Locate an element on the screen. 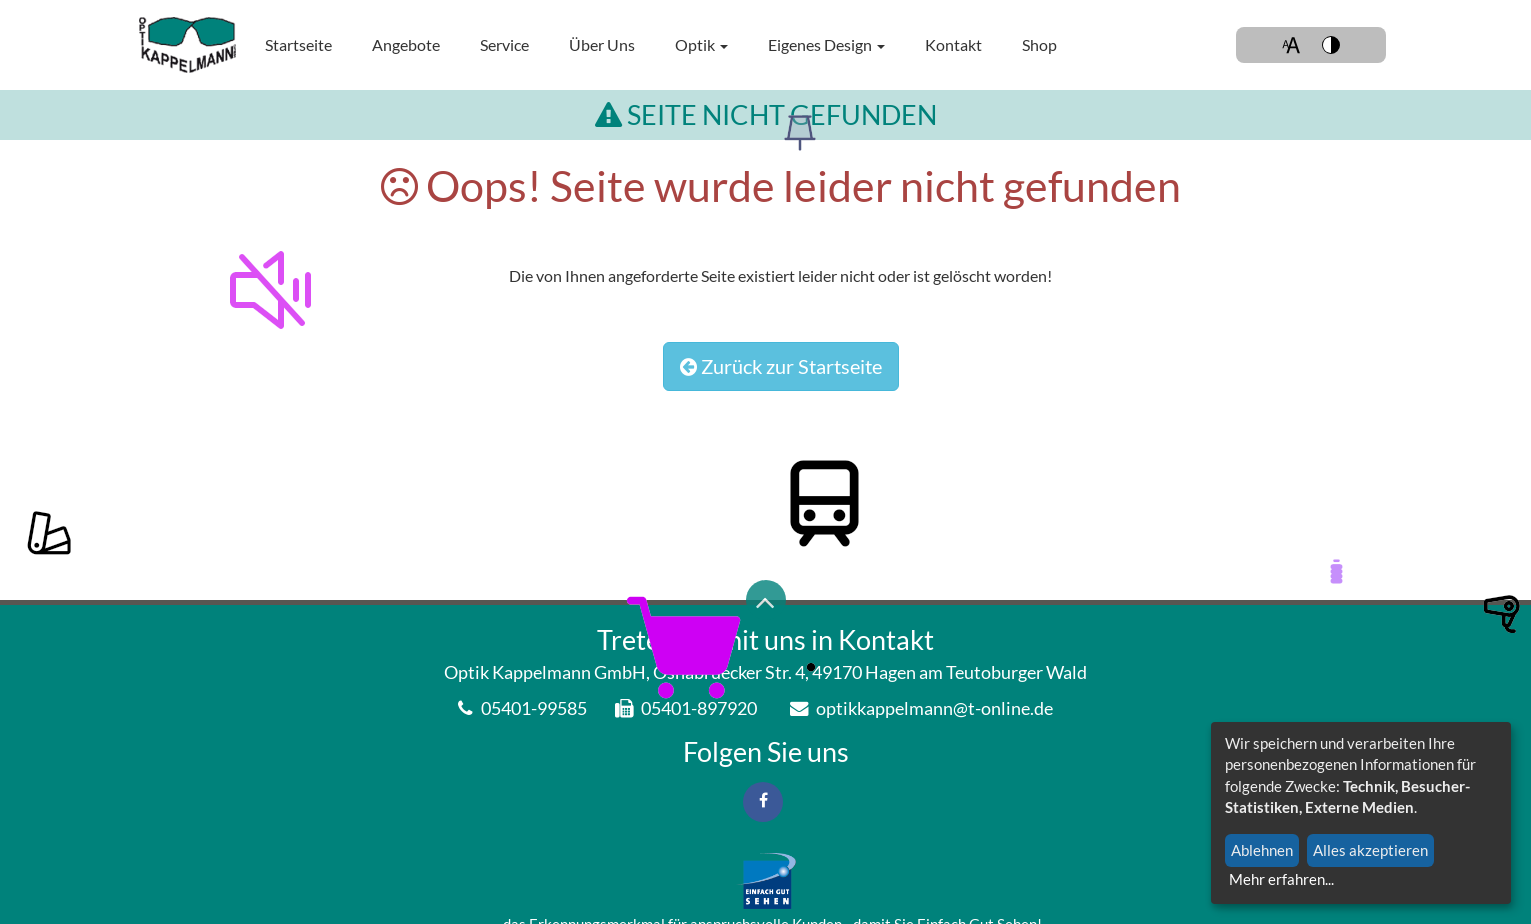 This screenshot has width=1531, height=924. mute audio is located at coordinates (269, 290).